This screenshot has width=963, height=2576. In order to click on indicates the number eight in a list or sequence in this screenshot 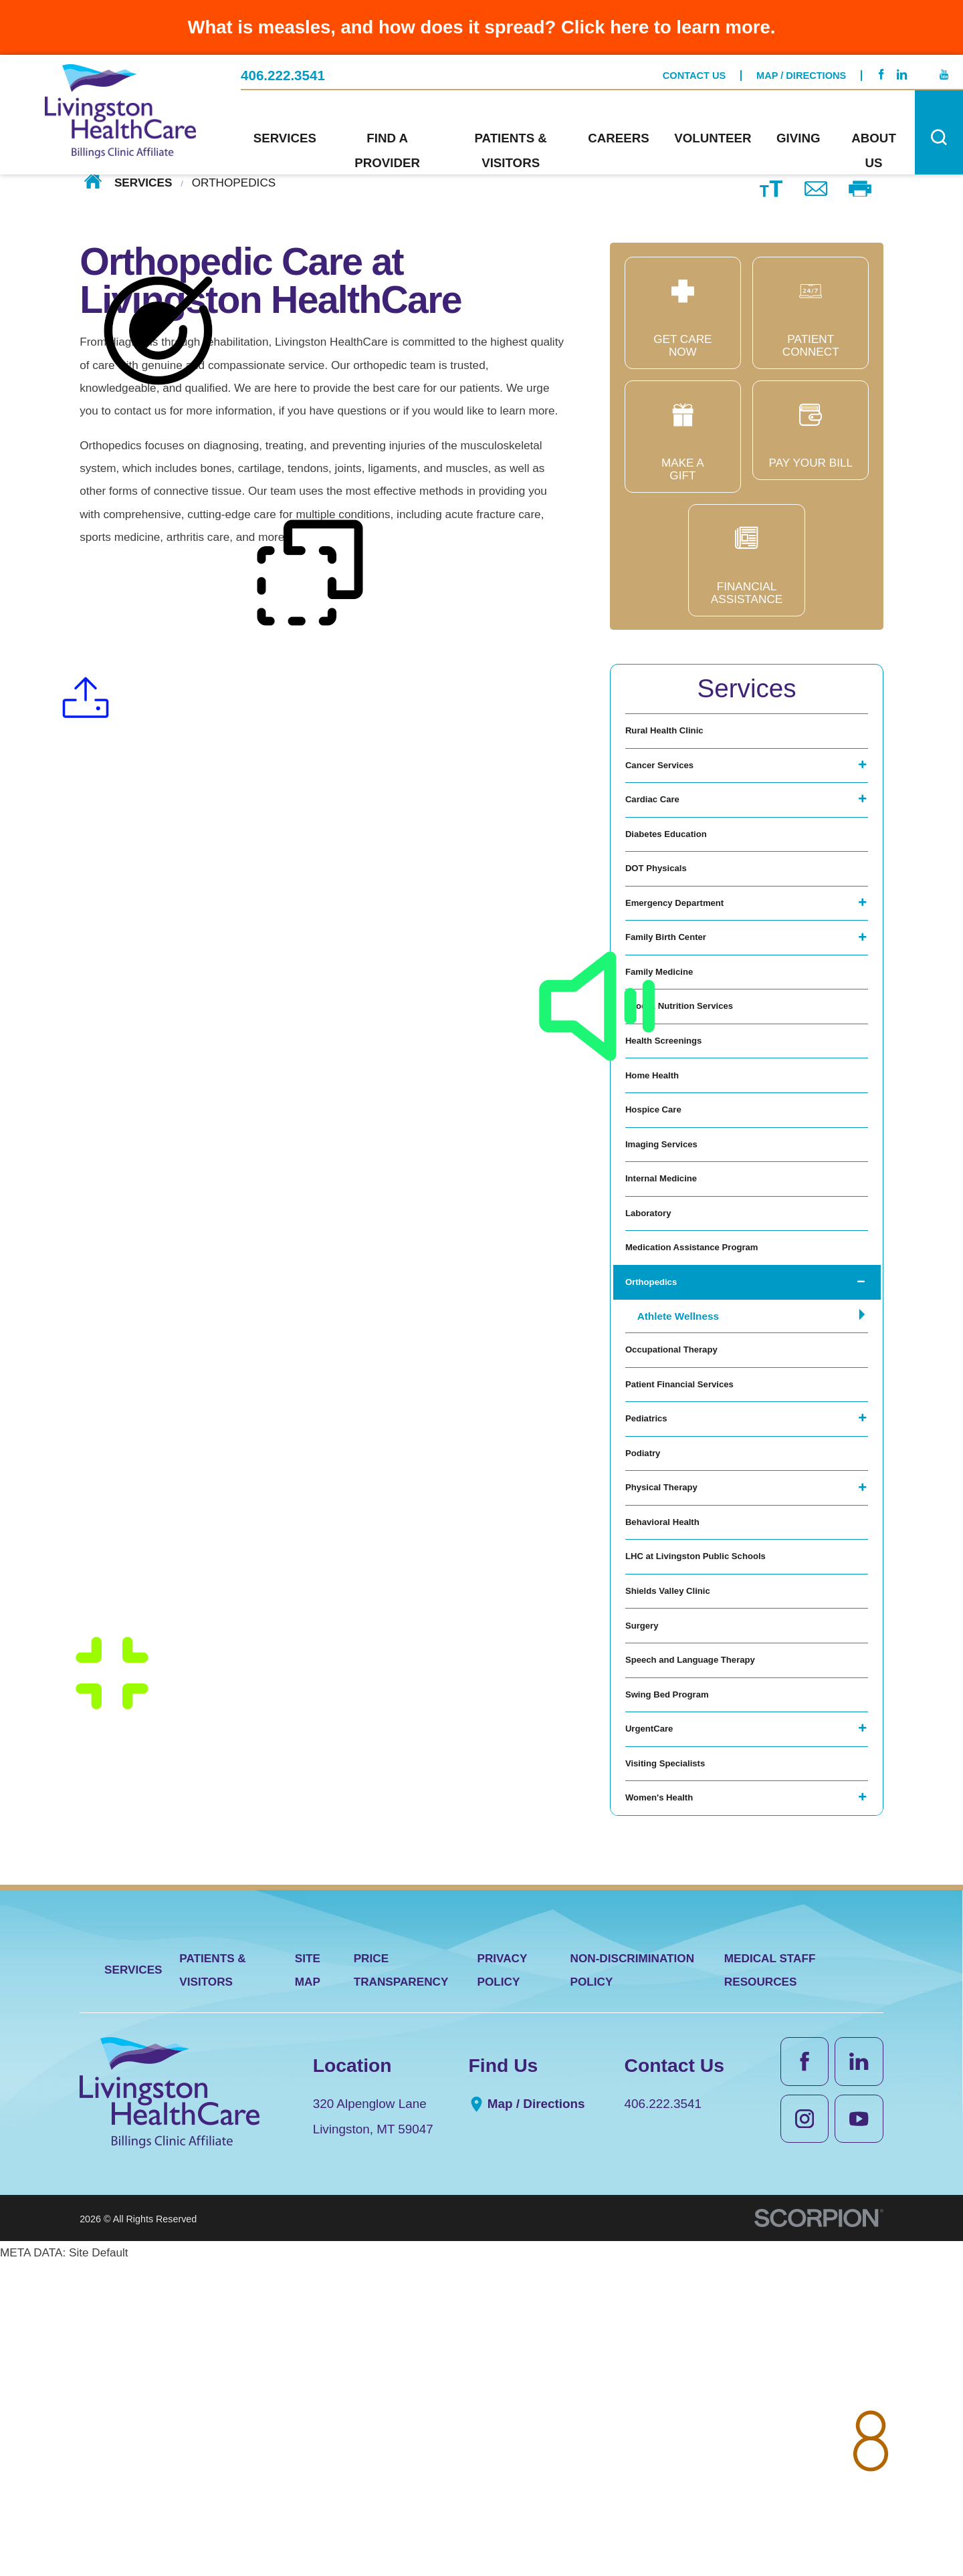, I will do `click(871, 2441)`.